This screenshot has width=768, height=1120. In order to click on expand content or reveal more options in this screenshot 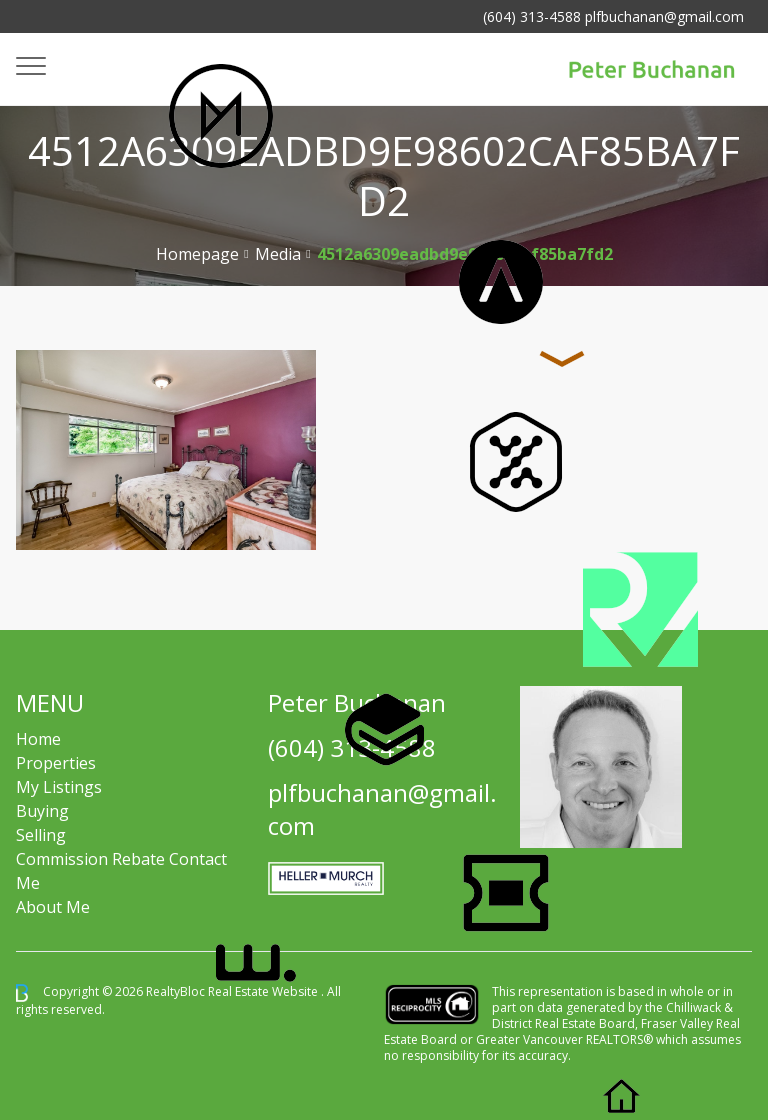, I will do `click(562, 358)`.